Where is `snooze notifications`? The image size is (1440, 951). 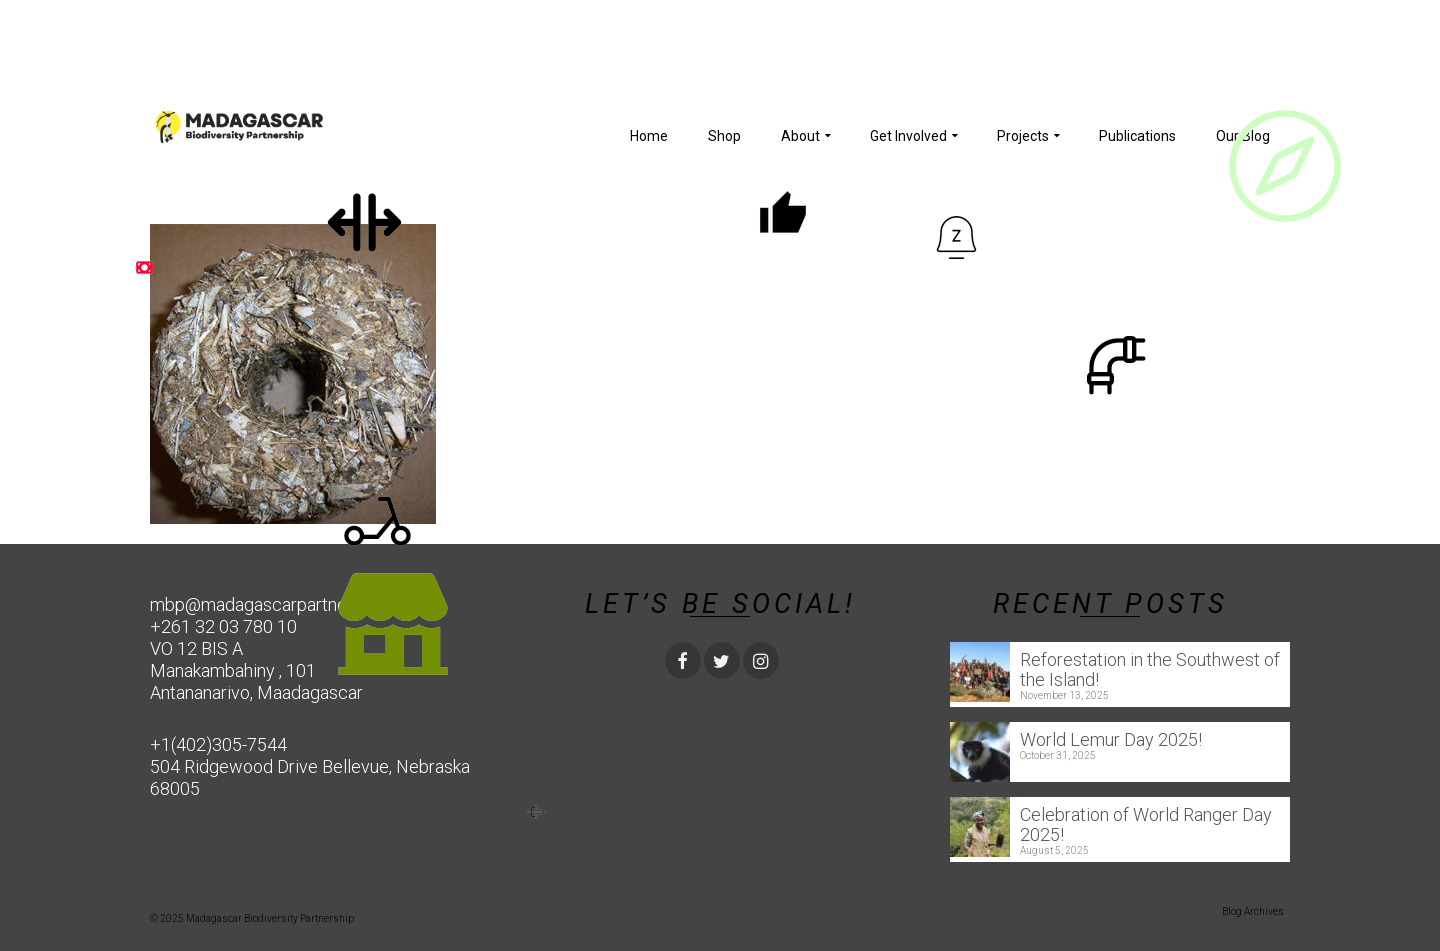
snooze notifications is located at coordinates (956, 237).